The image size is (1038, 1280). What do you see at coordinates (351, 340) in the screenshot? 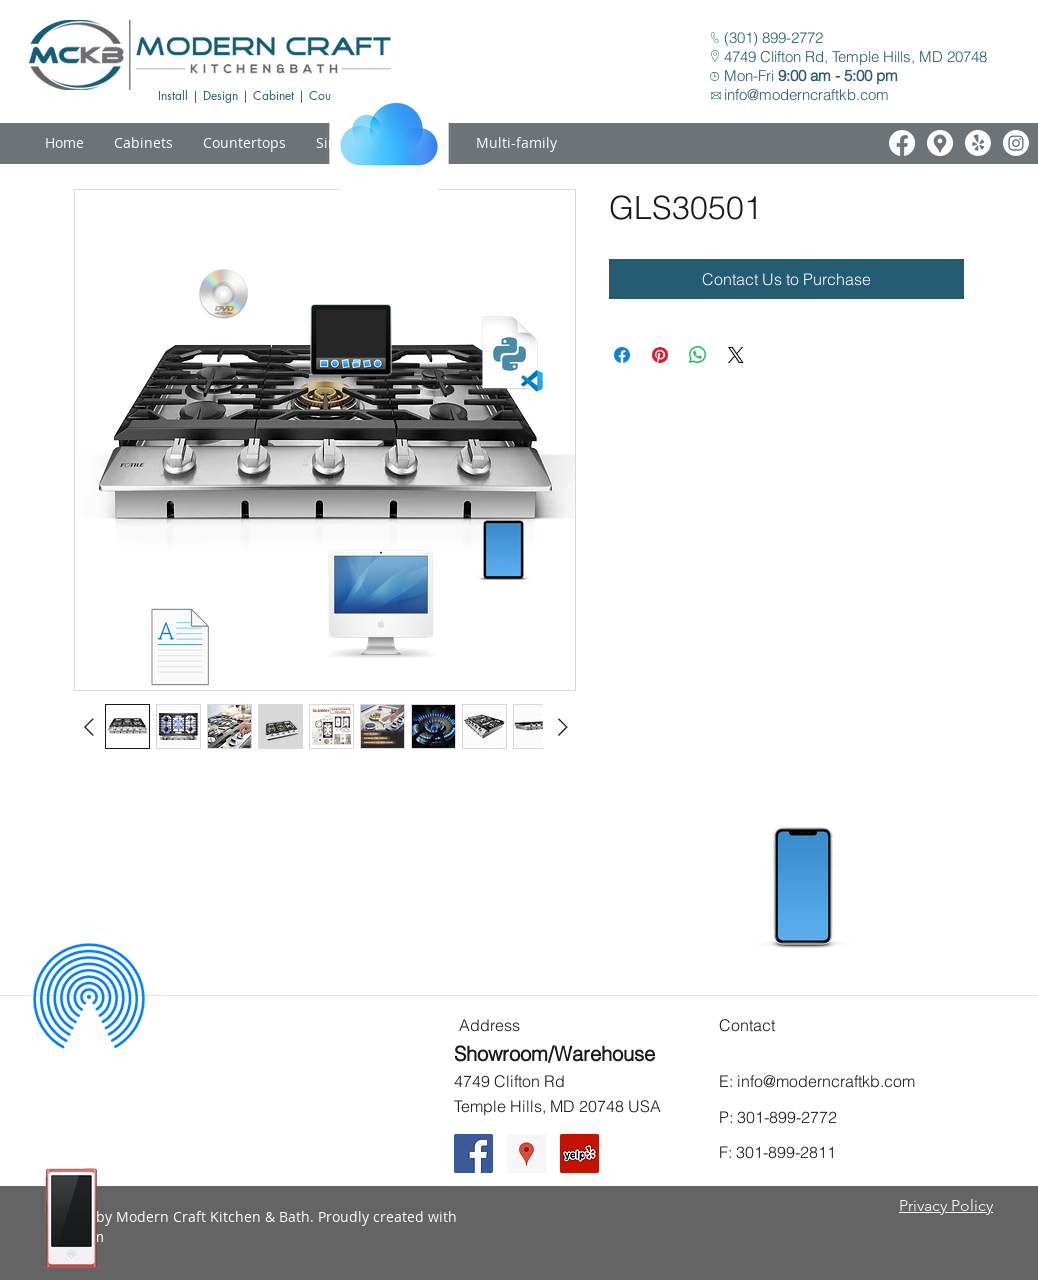
I see `access the dock settings or preferences` at bounding box center [351, 340].